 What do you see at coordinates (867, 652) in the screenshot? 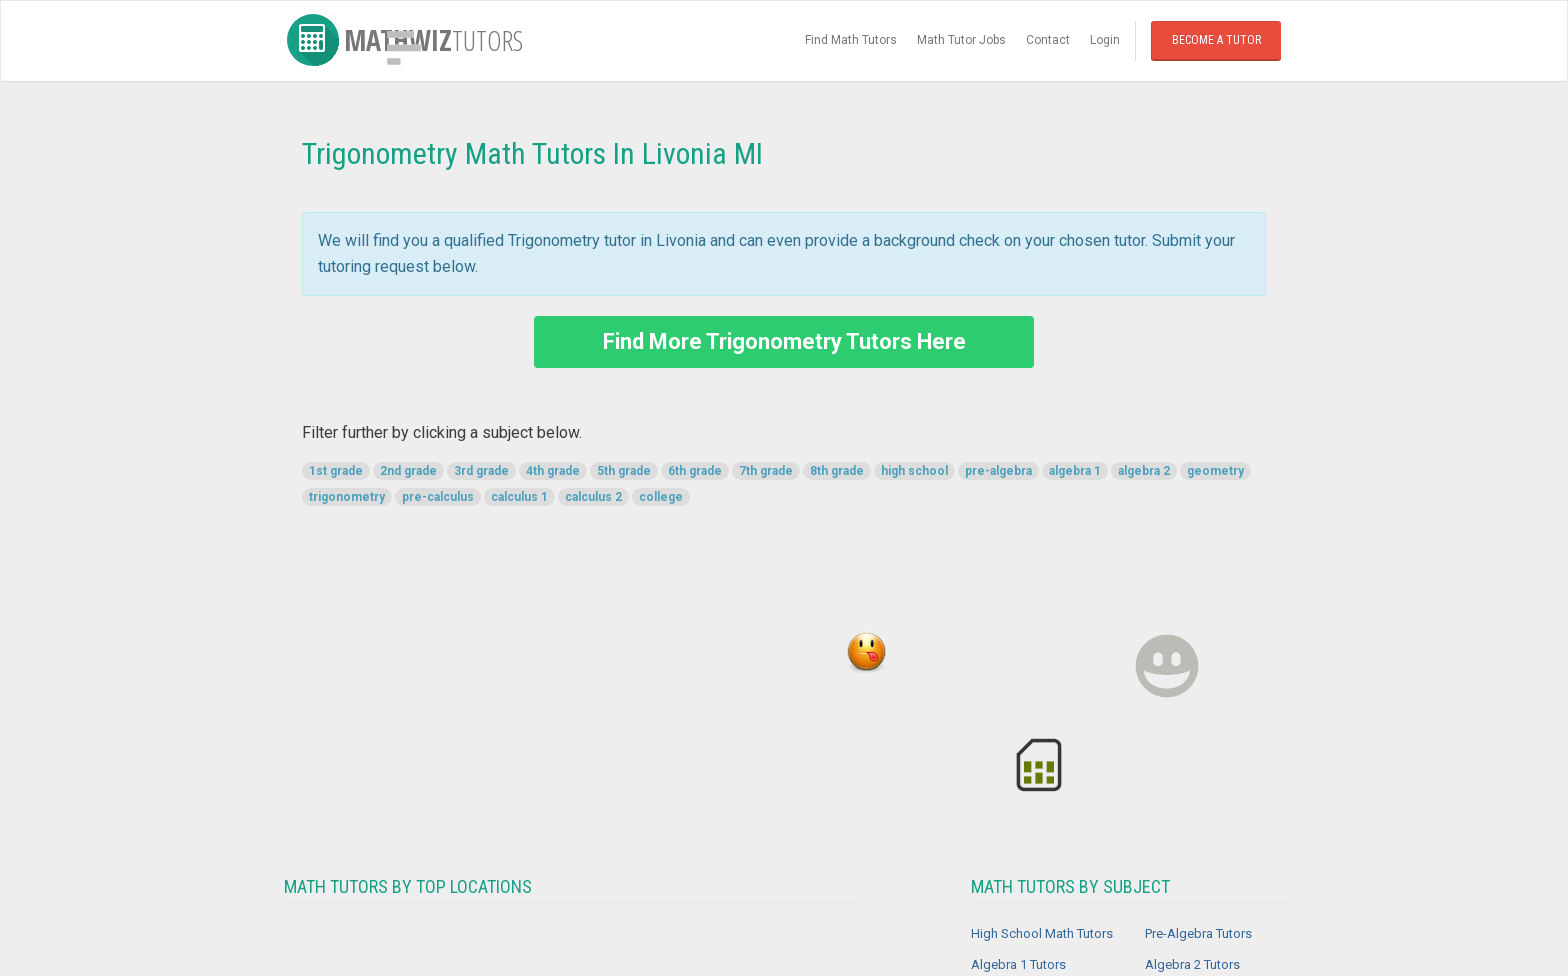
I see `indicates a playful or teasing tone in messaging` at bounding box center [867, 652].